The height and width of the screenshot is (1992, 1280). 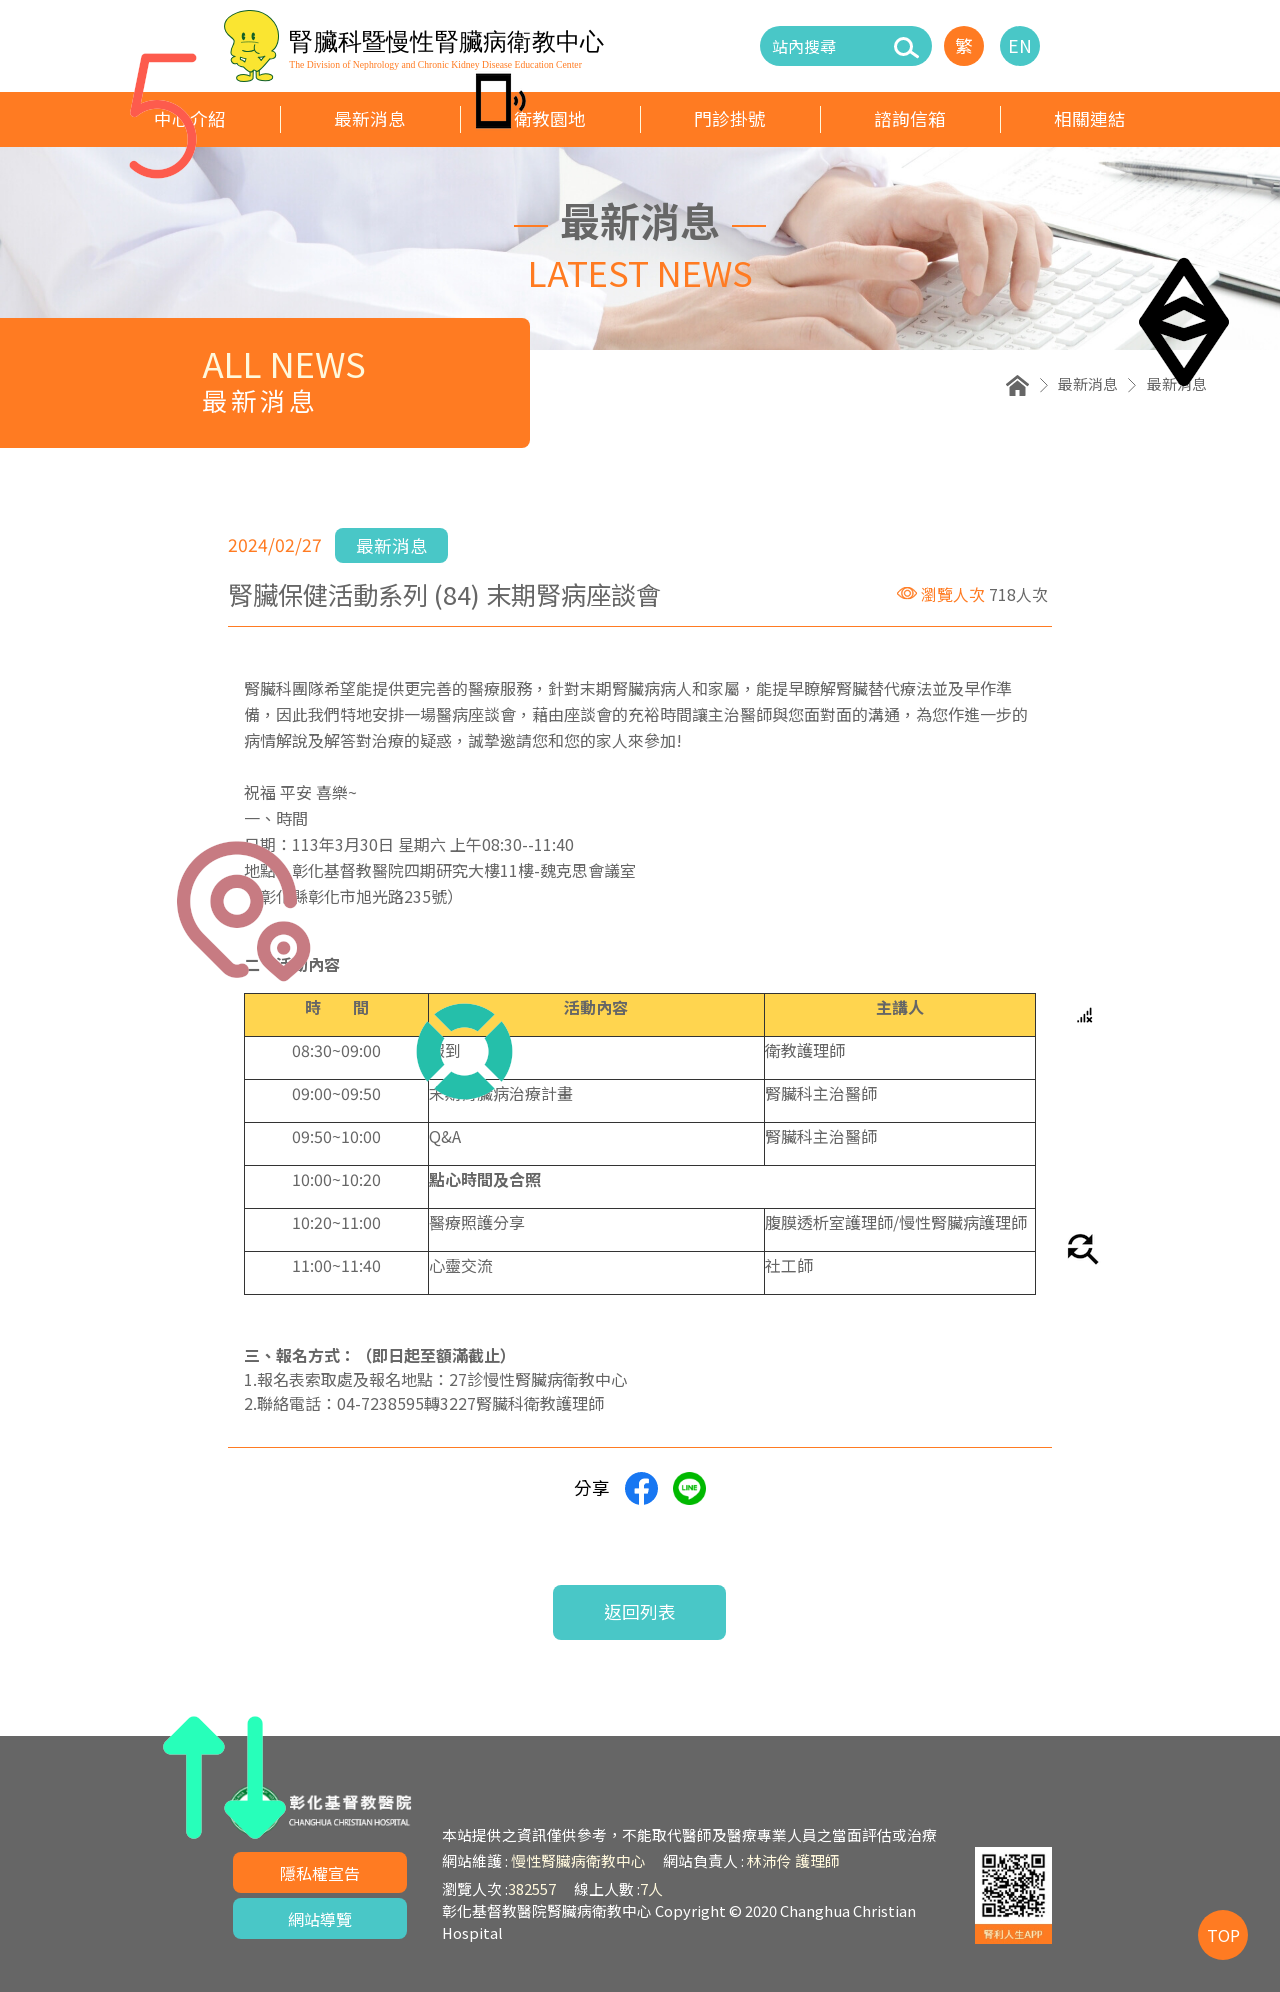 I want to click on access help or support center, so click(x=464, y=1051).